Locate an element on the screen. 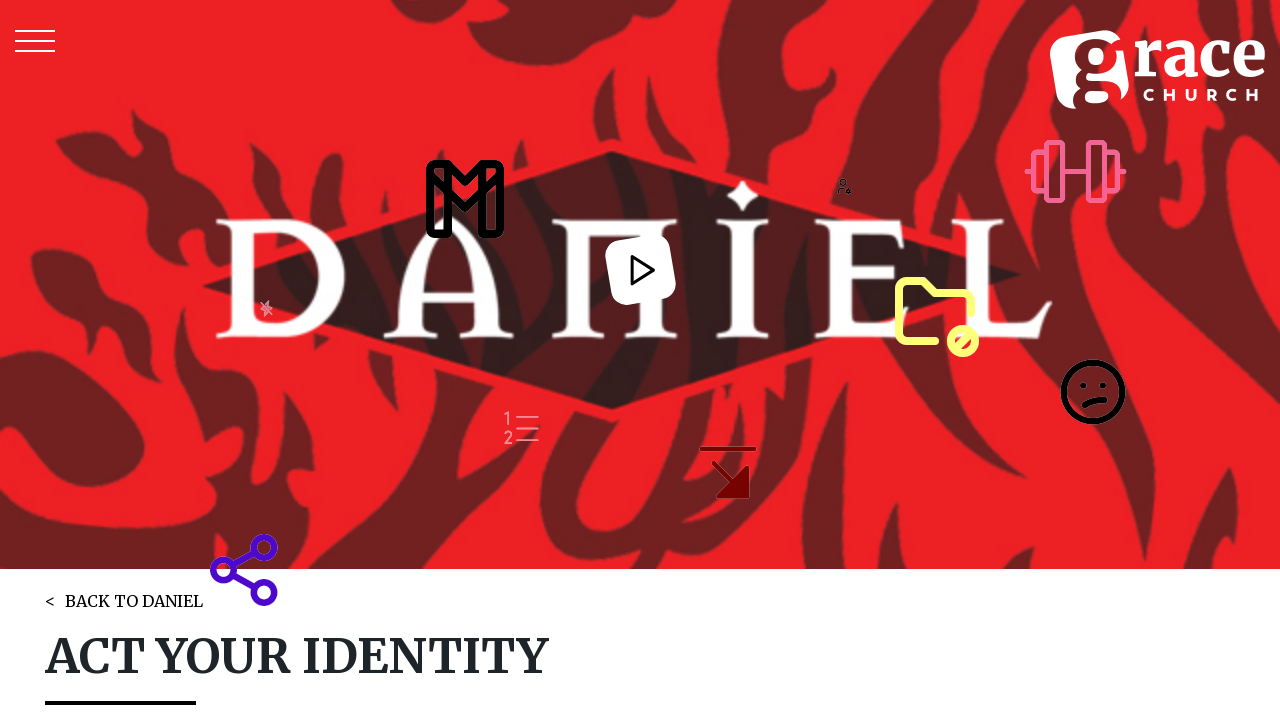 The width and height of the screenshot is (1280, 720). indicates a confused or uncertain state is located at coordinates (1093, 392).